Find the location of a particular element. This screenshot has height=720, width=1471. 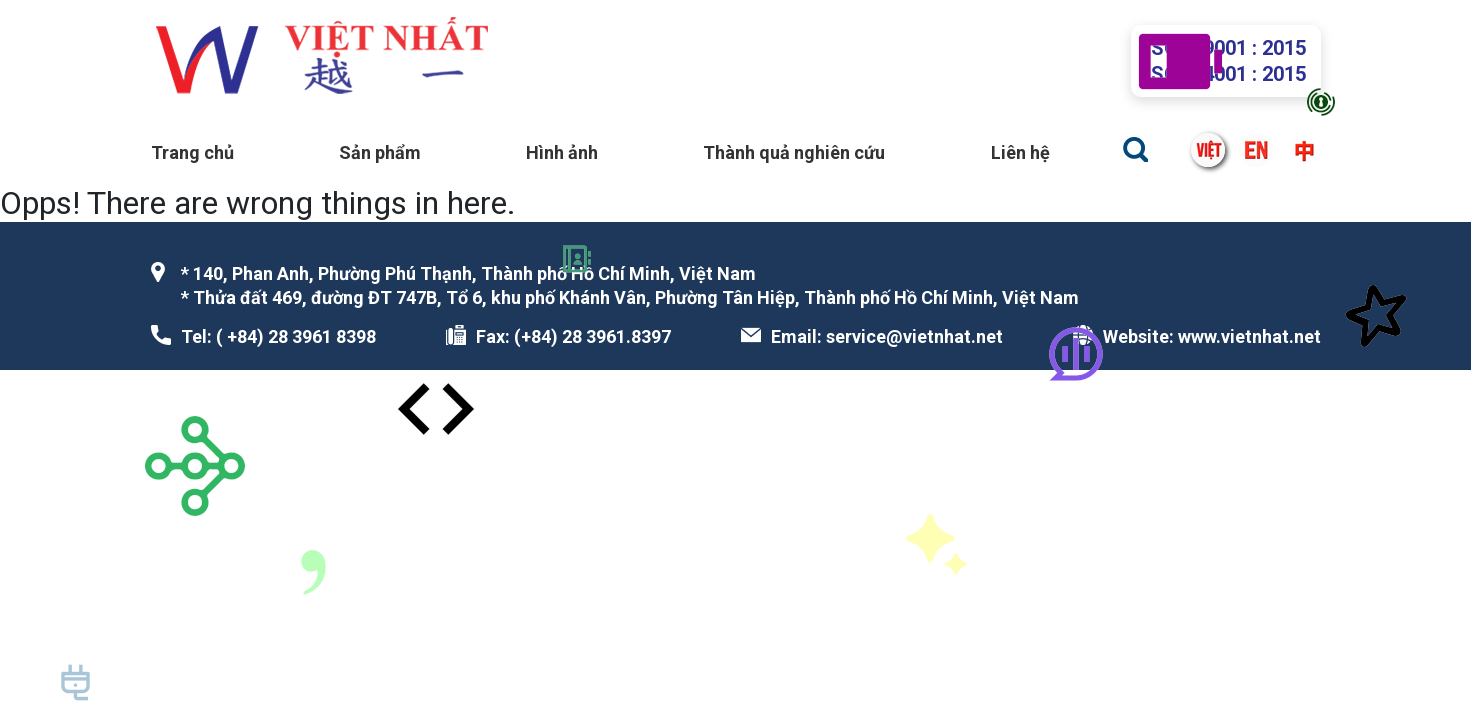

connect to a power source is located at coordinates (75, 682).